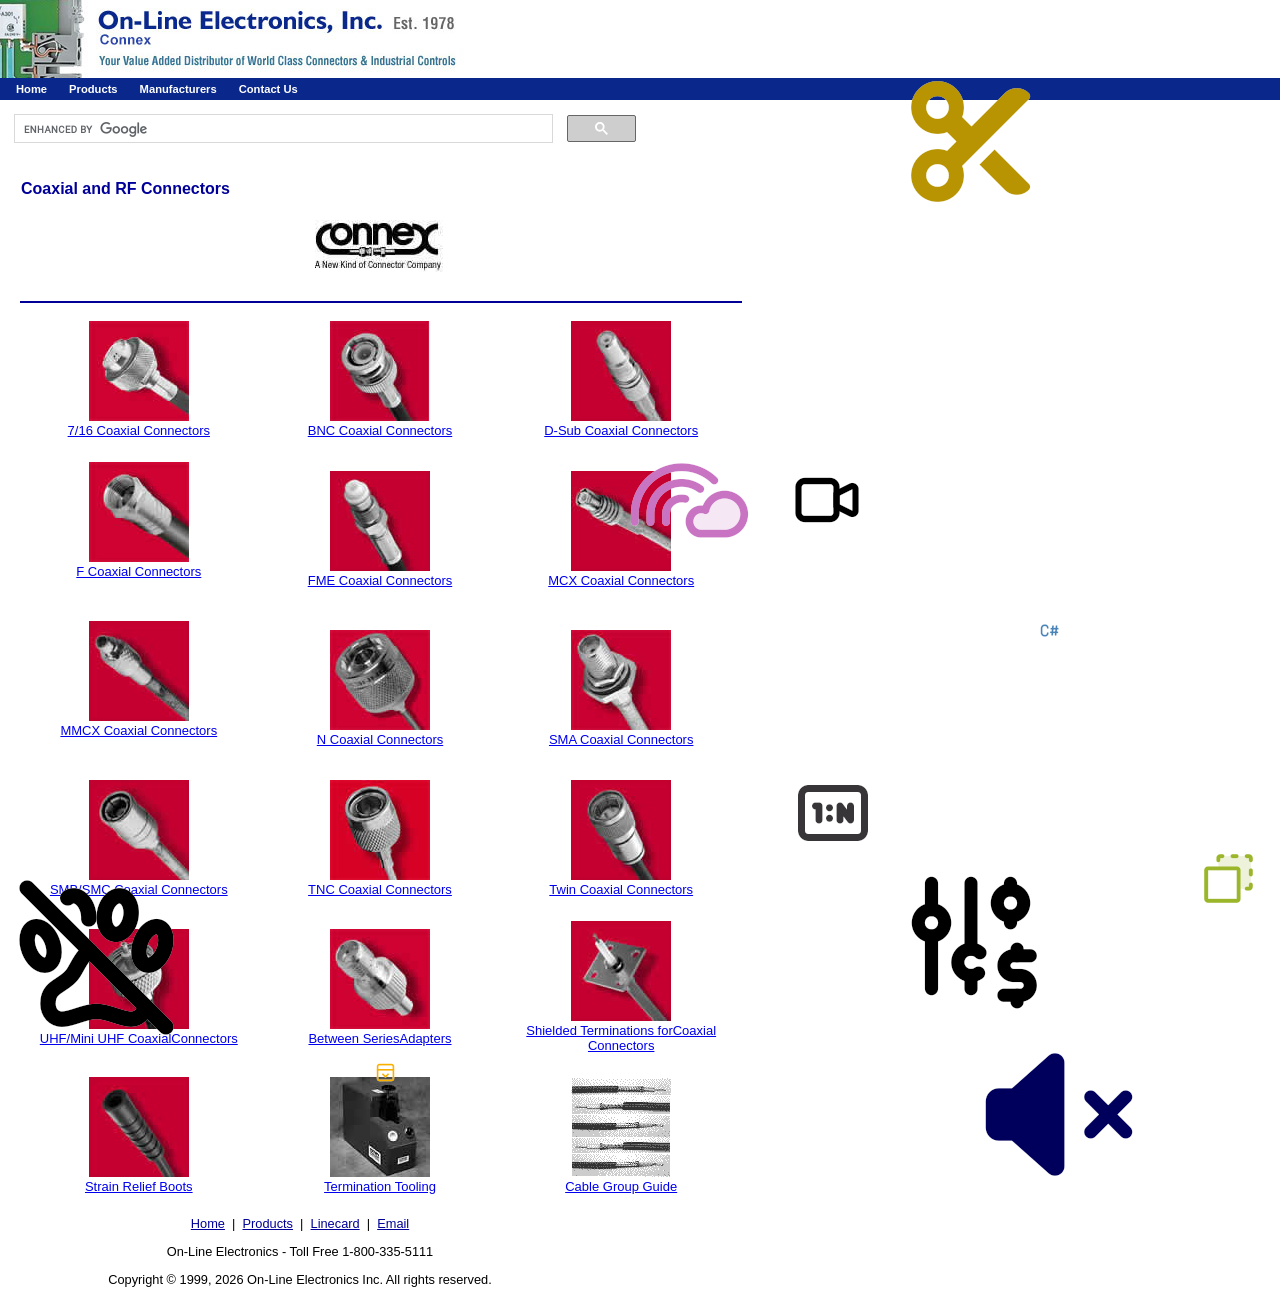 The height and width of the screenshot is (1299, 1280). What do you see at coordinates (689, 498) in the screenshot?
I see `weather forecast showing partly cloudy with rainbow` at bounding box center [689, 498].